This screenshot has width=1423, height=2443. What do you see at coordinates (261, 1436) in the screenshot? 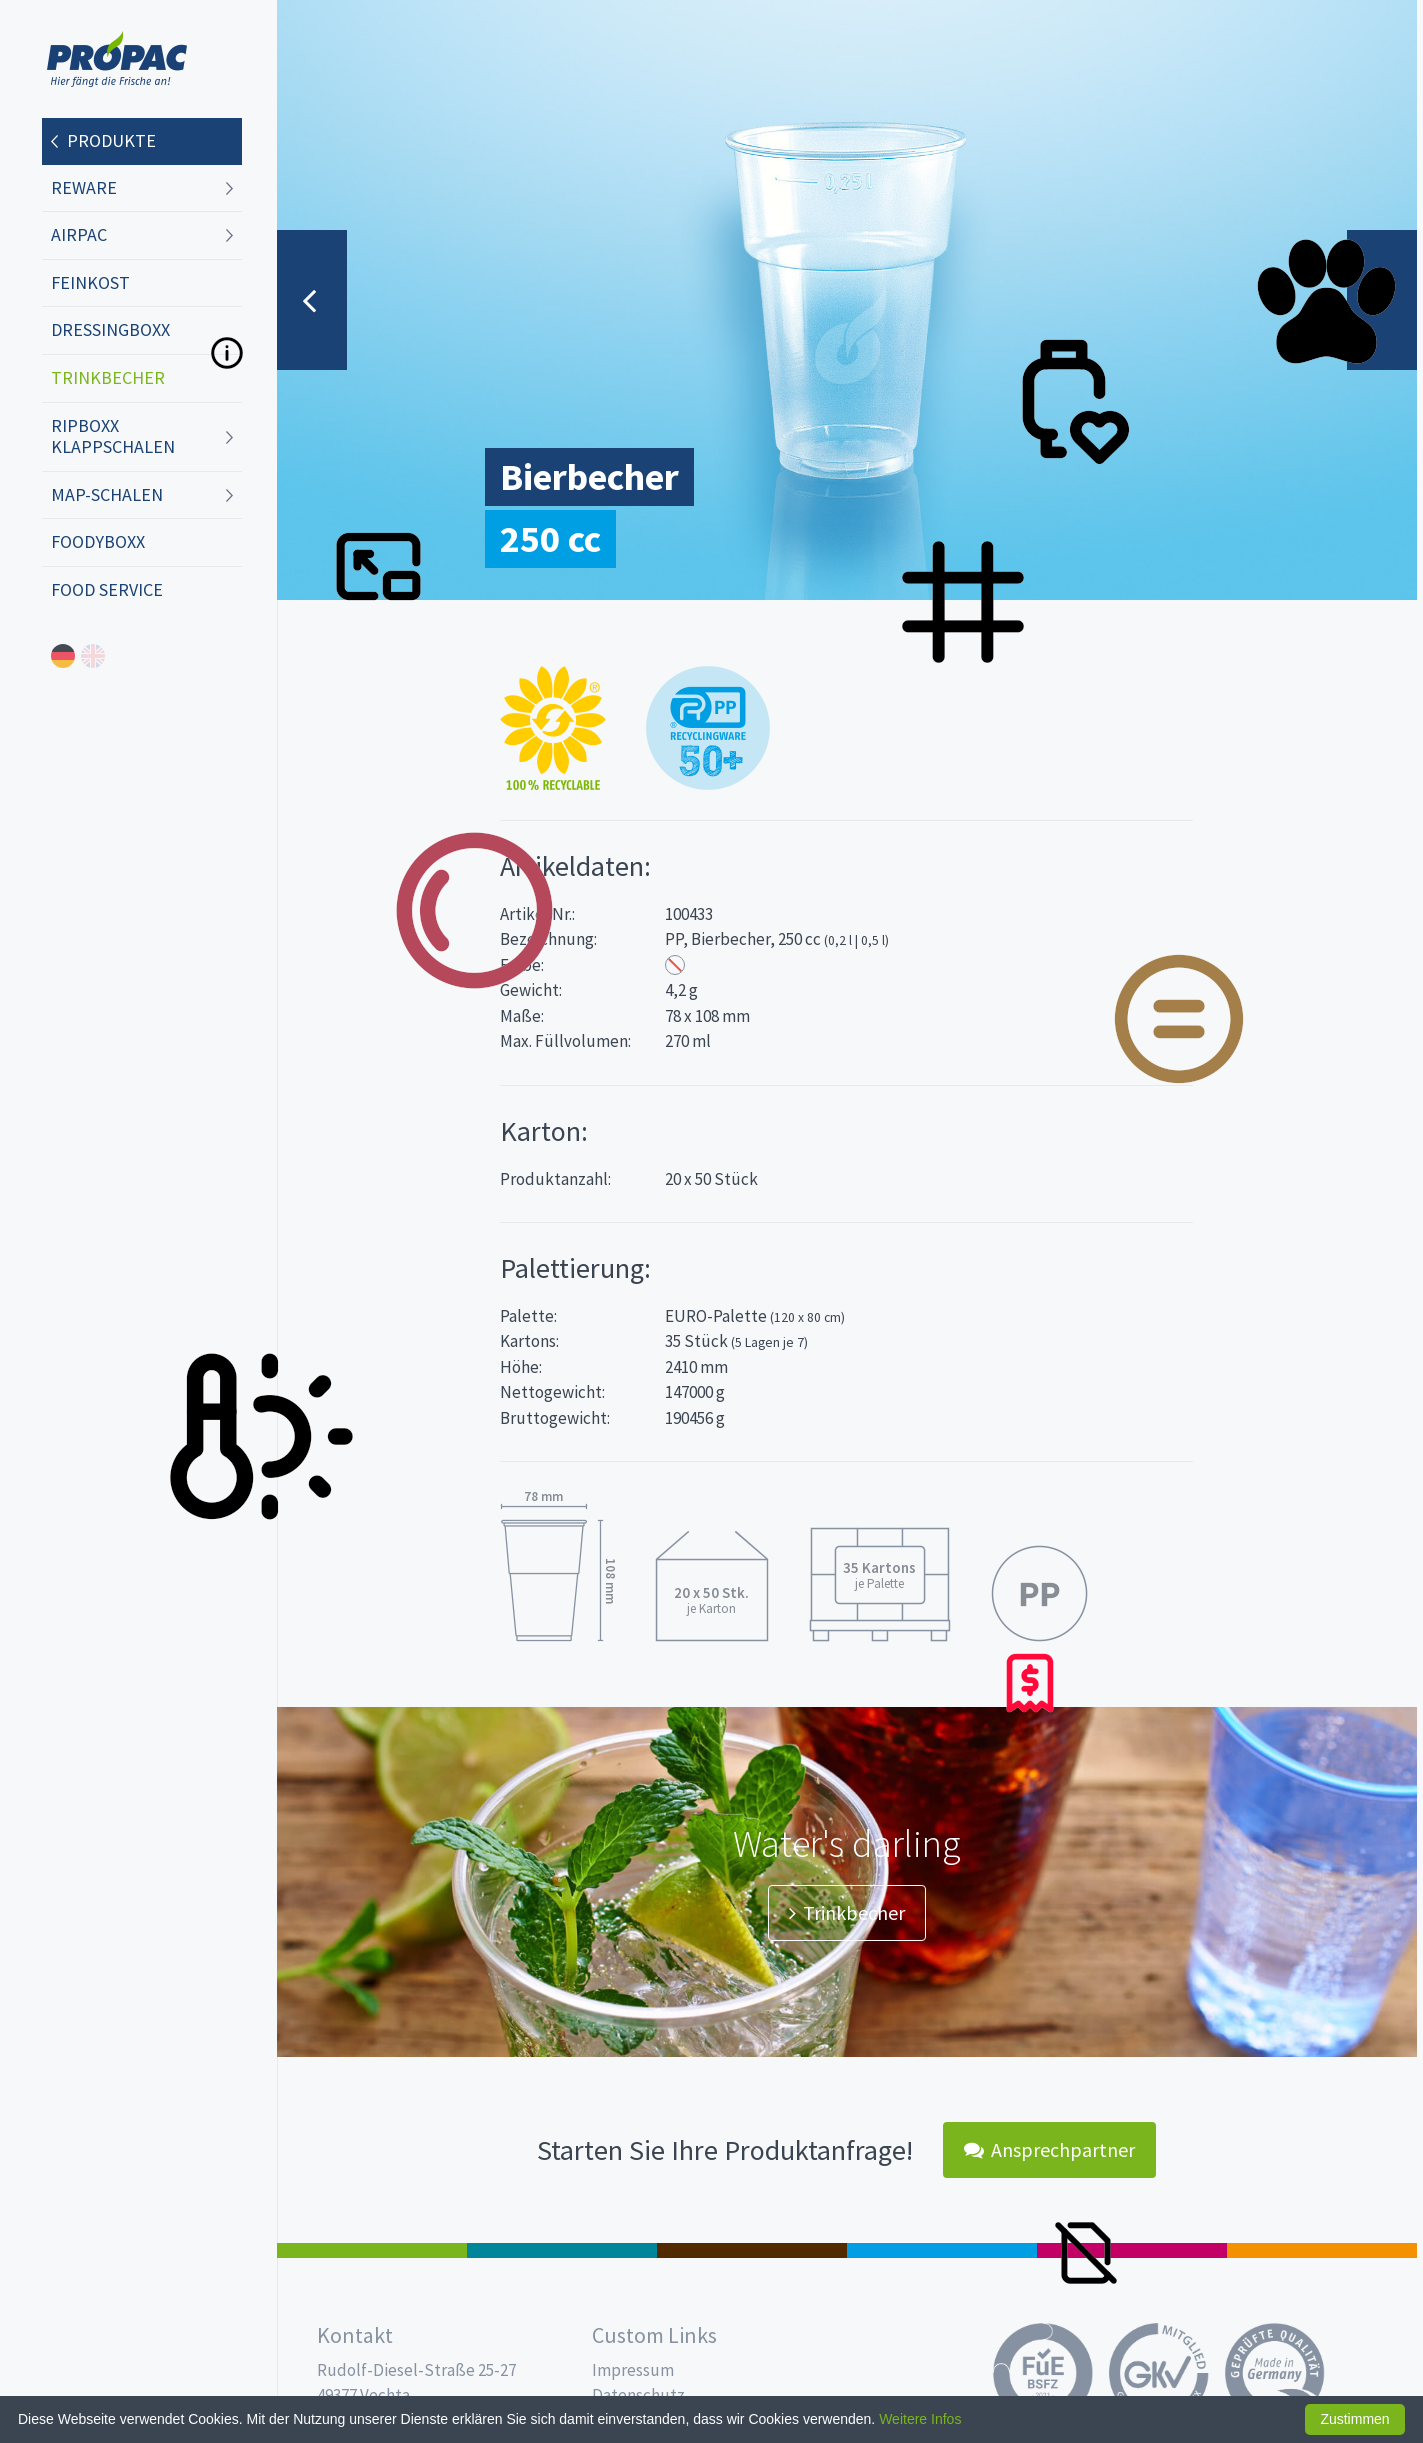
I see `view current outdoor temperature` at bounding box center [261, 1436].